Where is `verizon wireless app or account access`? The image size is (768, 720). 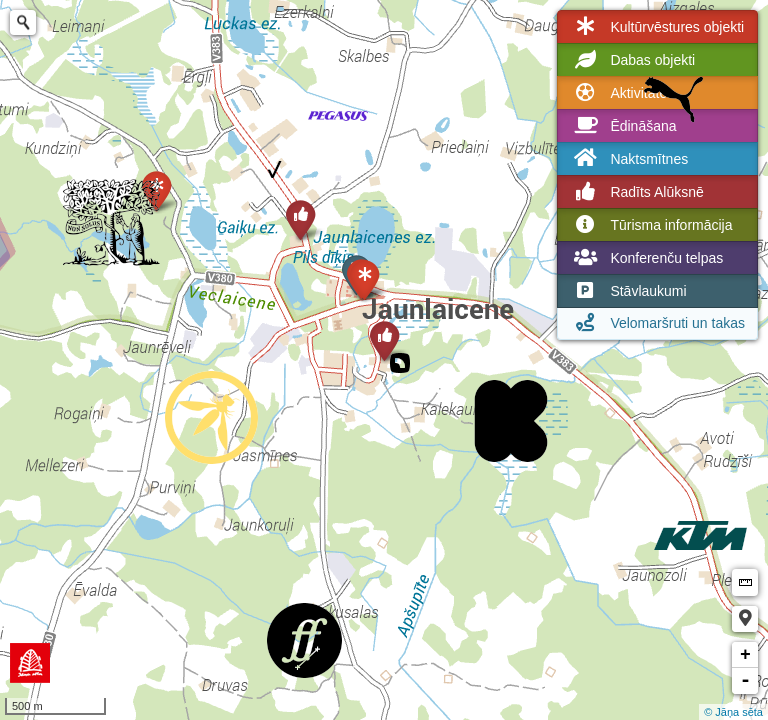
verizon wireless app or account access is located at coordinates (274, 169).